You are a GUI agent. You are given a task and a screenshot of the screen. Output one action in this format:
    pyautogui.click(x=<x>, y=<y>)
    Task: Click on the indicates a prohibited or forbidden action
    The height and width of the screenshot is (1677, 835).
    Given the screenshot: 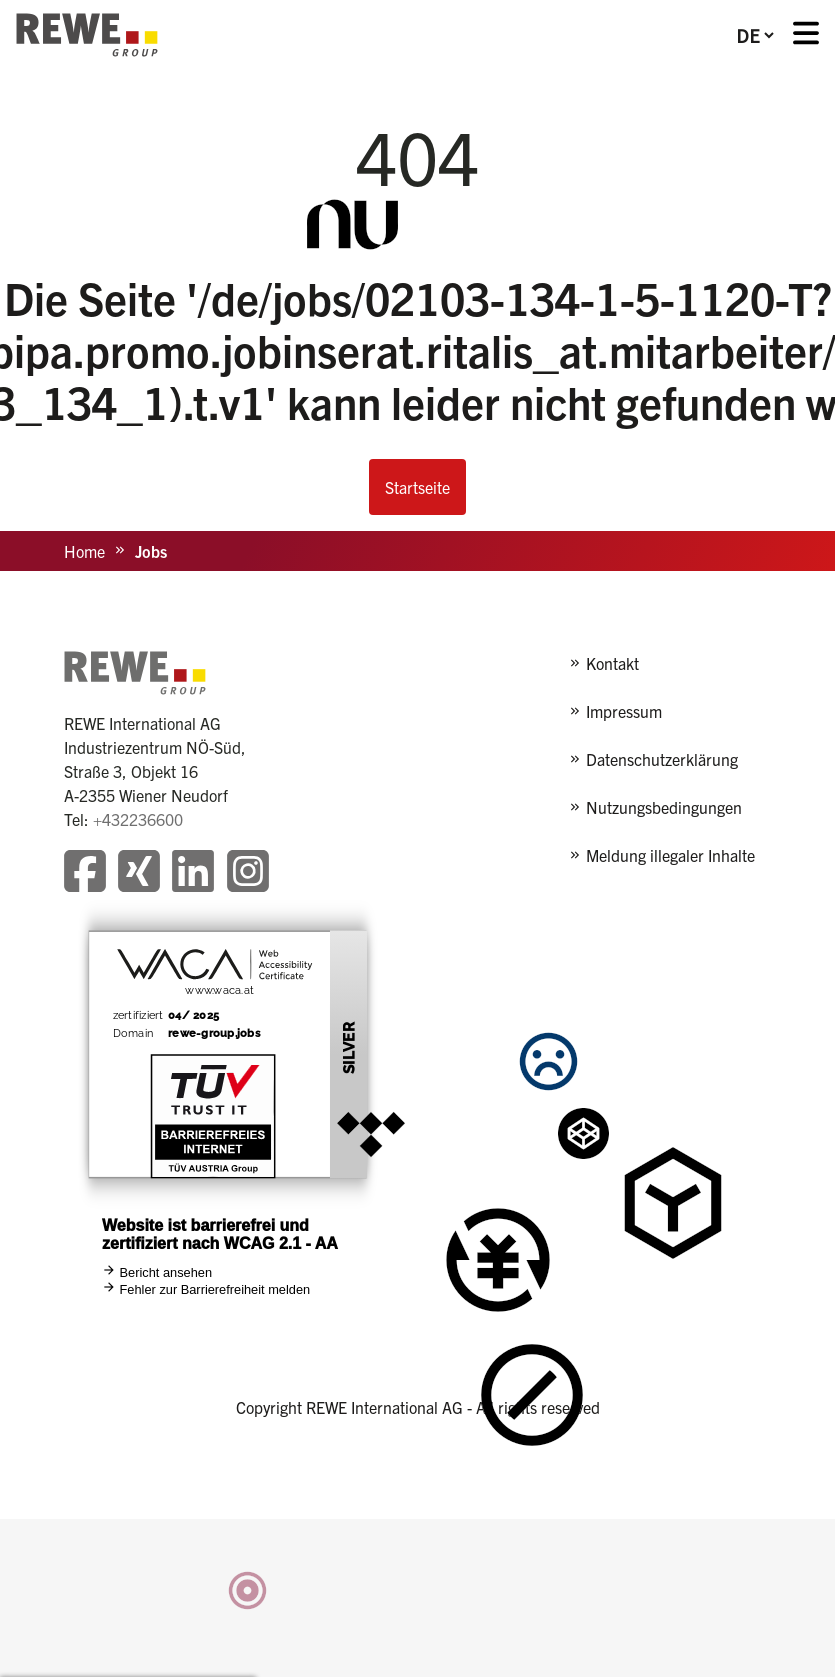 What is the action you would take?
    pyautogui.click(x=532, y=1395)
    